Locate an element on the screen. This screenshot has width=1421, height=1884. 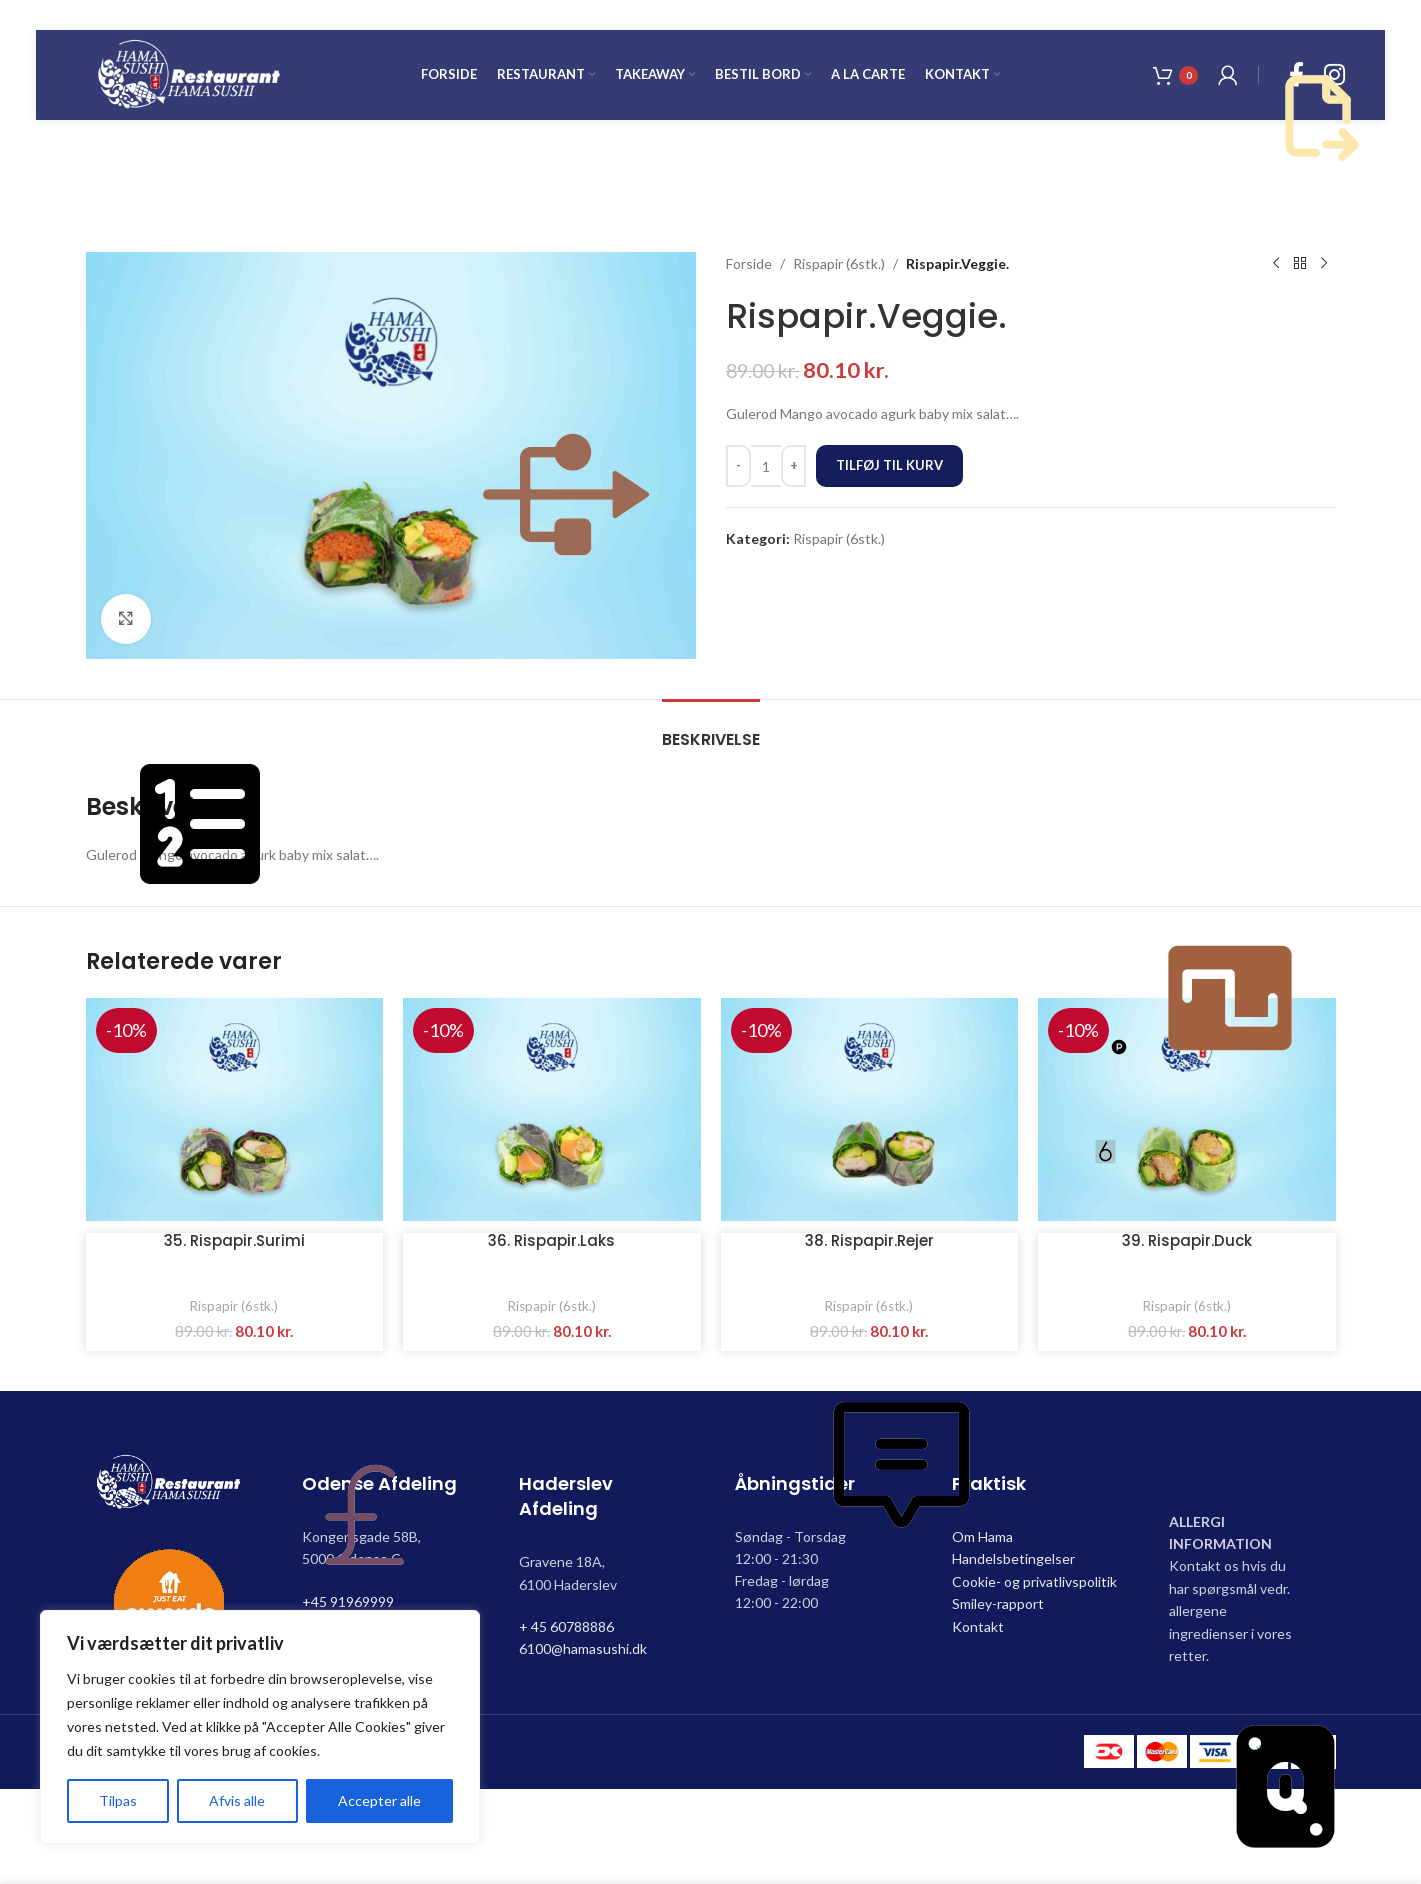
create a numbered list is located at coordinates (200, 824).